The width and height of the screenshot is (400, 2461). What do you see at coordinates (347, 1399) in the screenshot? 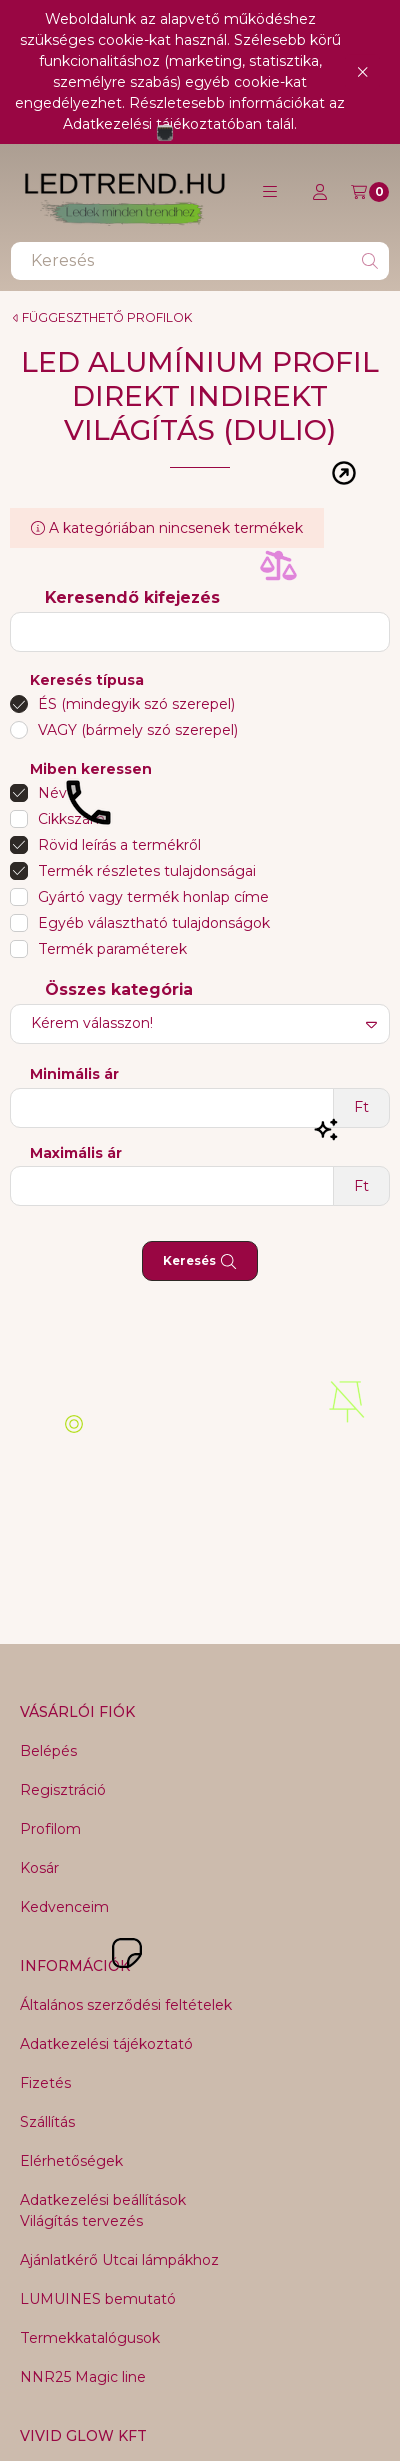
I see `unpin this item` at bounding box center [347, 1399].